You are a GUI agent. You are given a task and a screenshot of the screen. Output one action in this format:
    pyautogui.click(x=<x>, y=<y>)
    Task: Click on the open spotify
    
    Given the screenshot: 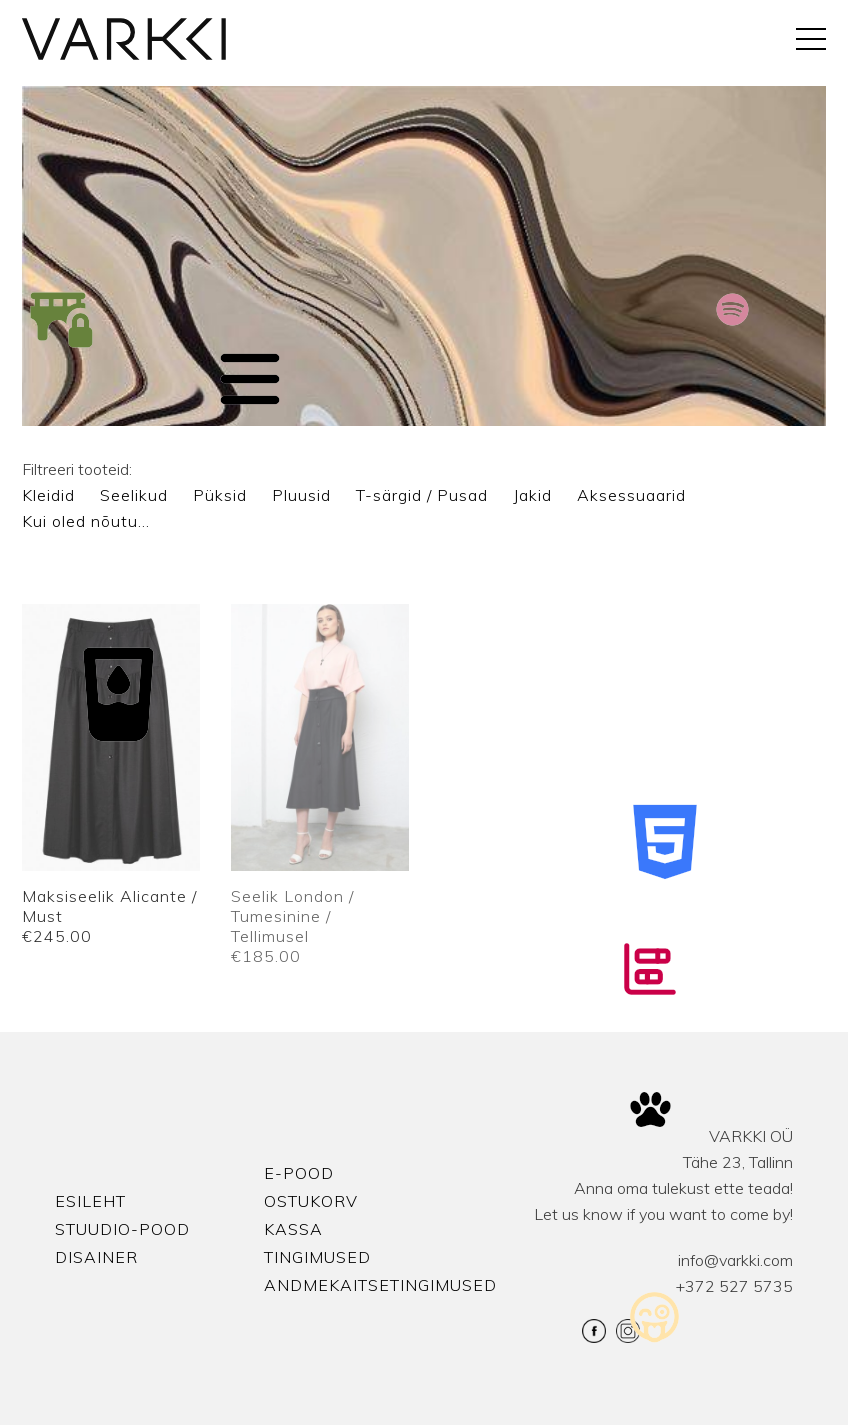 What is the action you would take?
    pyautogui.click(x=732, y=309)
    